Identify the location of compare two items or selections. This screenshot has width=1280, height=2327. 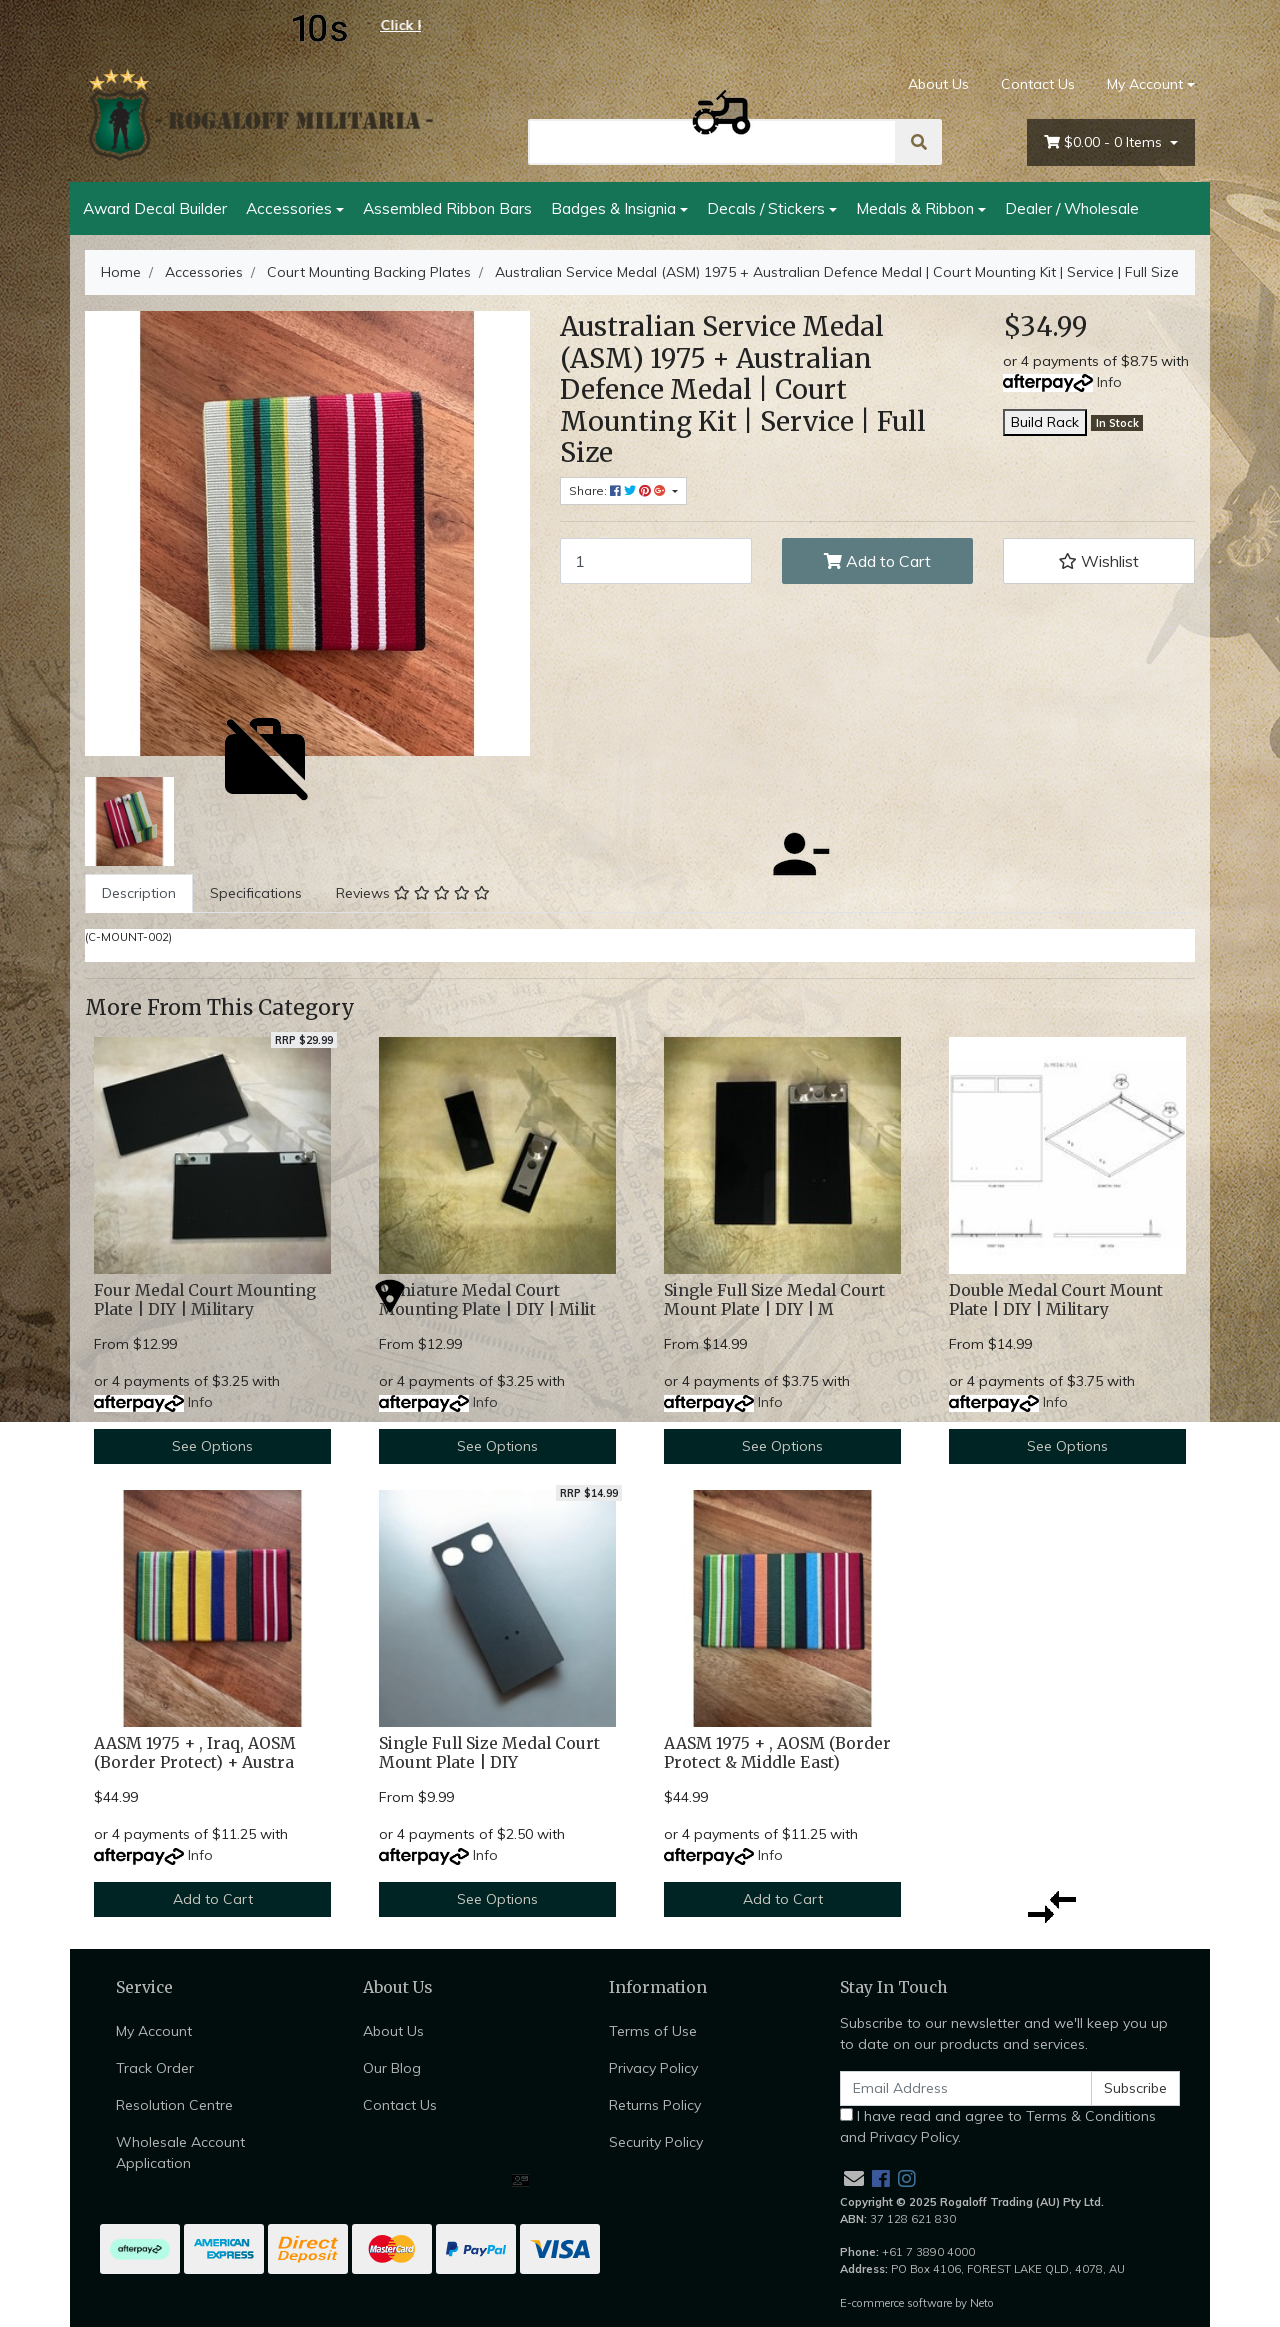
(1052, 1907).